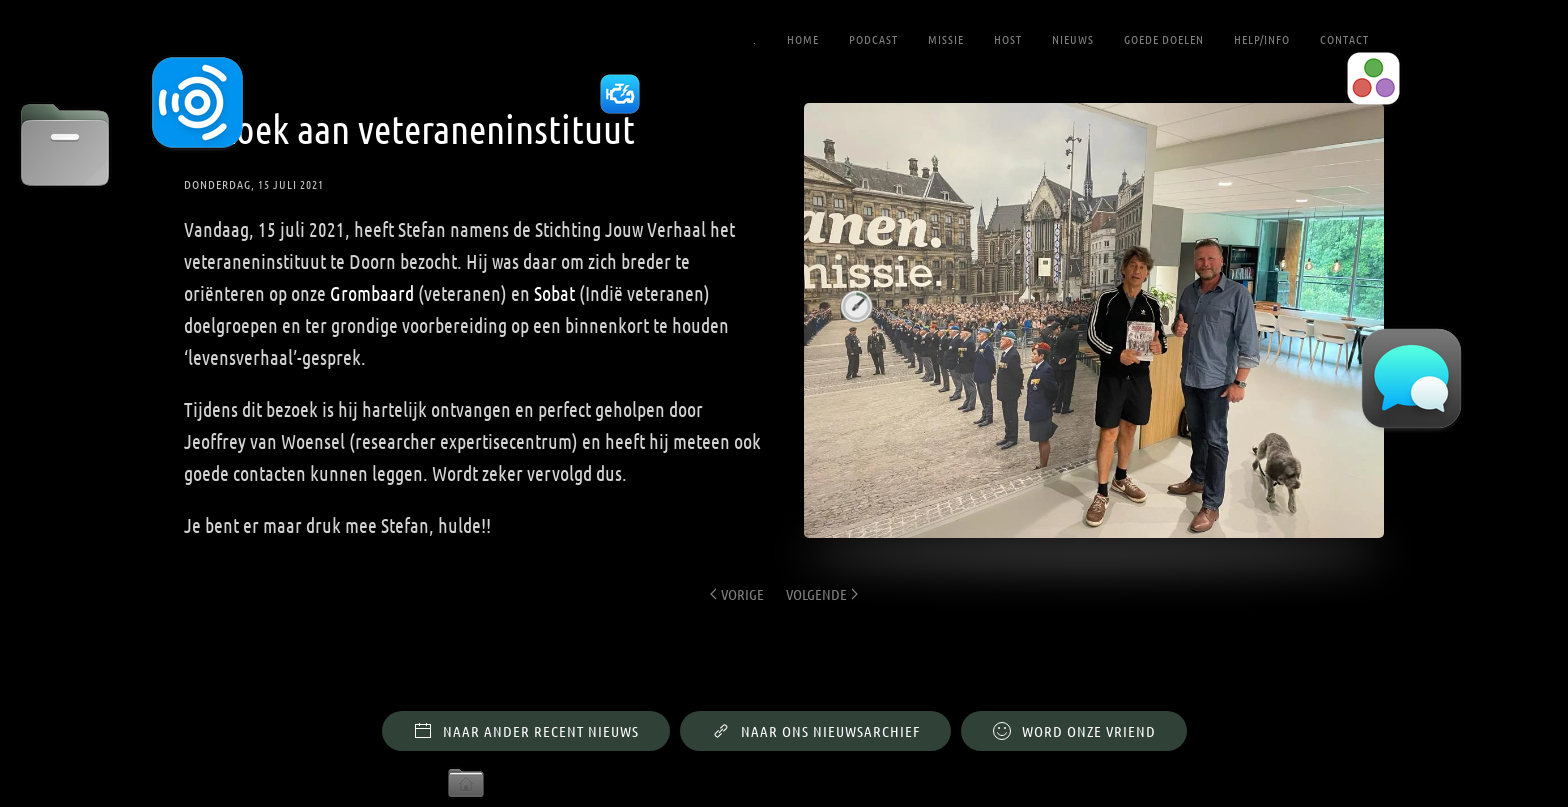  I want to click on open ubuntu studio application, so click(197, 102).